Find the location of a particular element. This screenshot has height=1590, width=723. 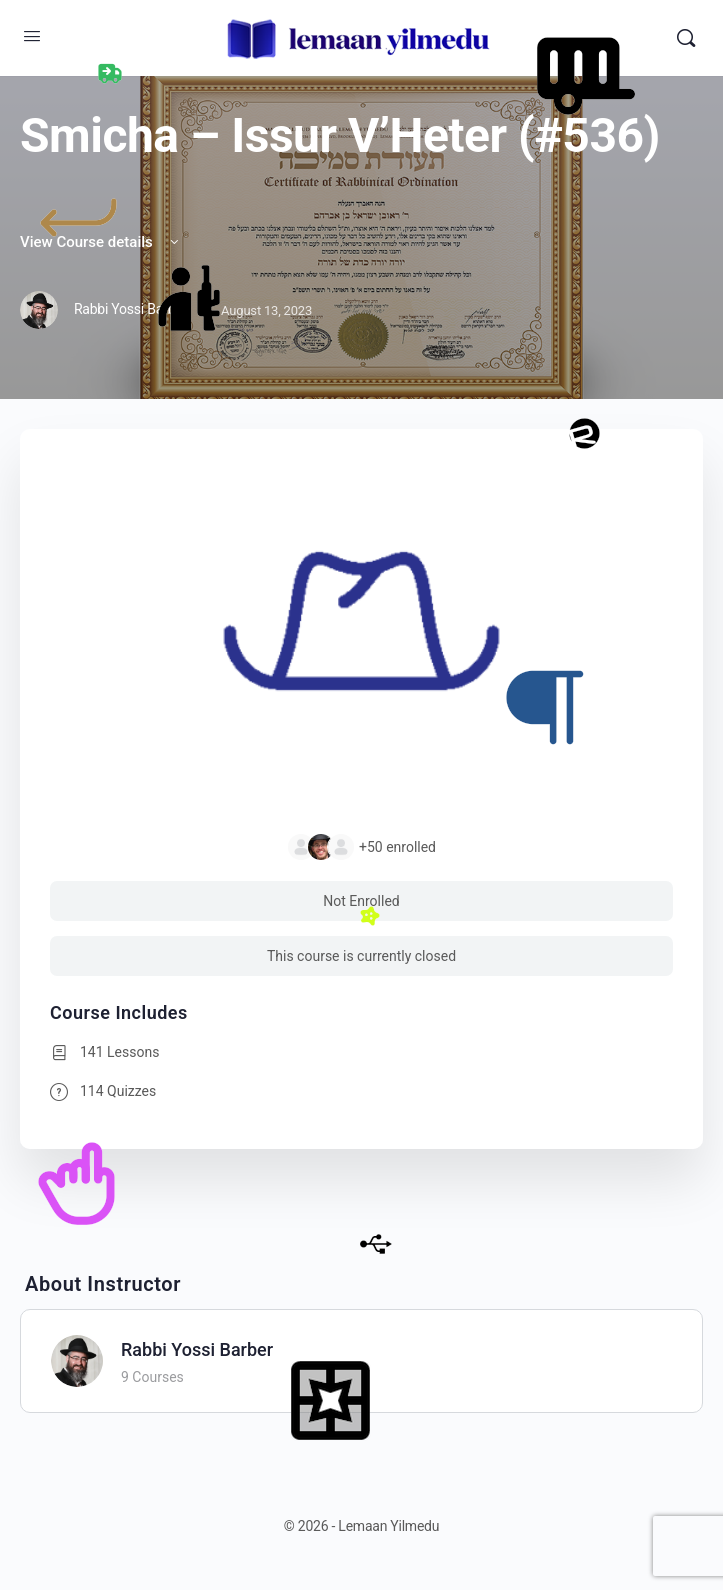

indicates military or armed personnel is located at coordinates (187, 298).